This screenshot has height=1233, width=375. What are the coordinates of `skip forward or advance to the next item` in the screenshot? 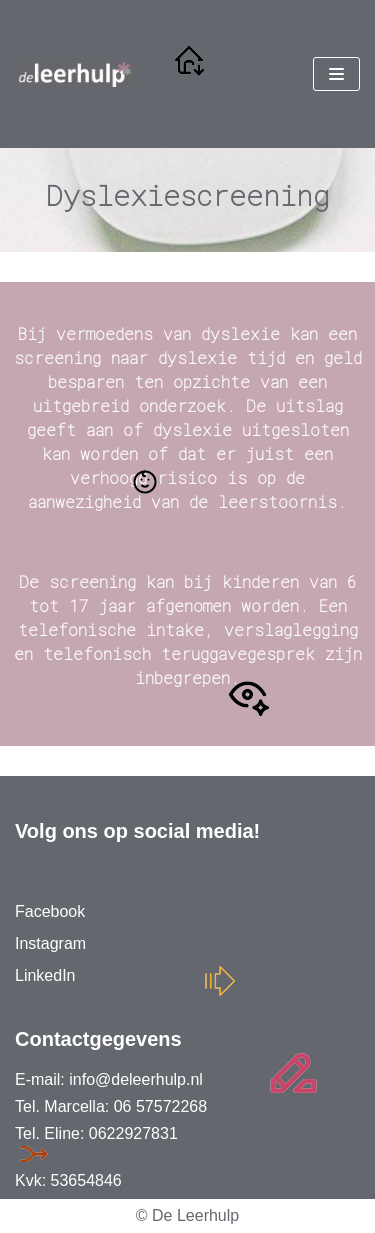 It's located at (219, 981).